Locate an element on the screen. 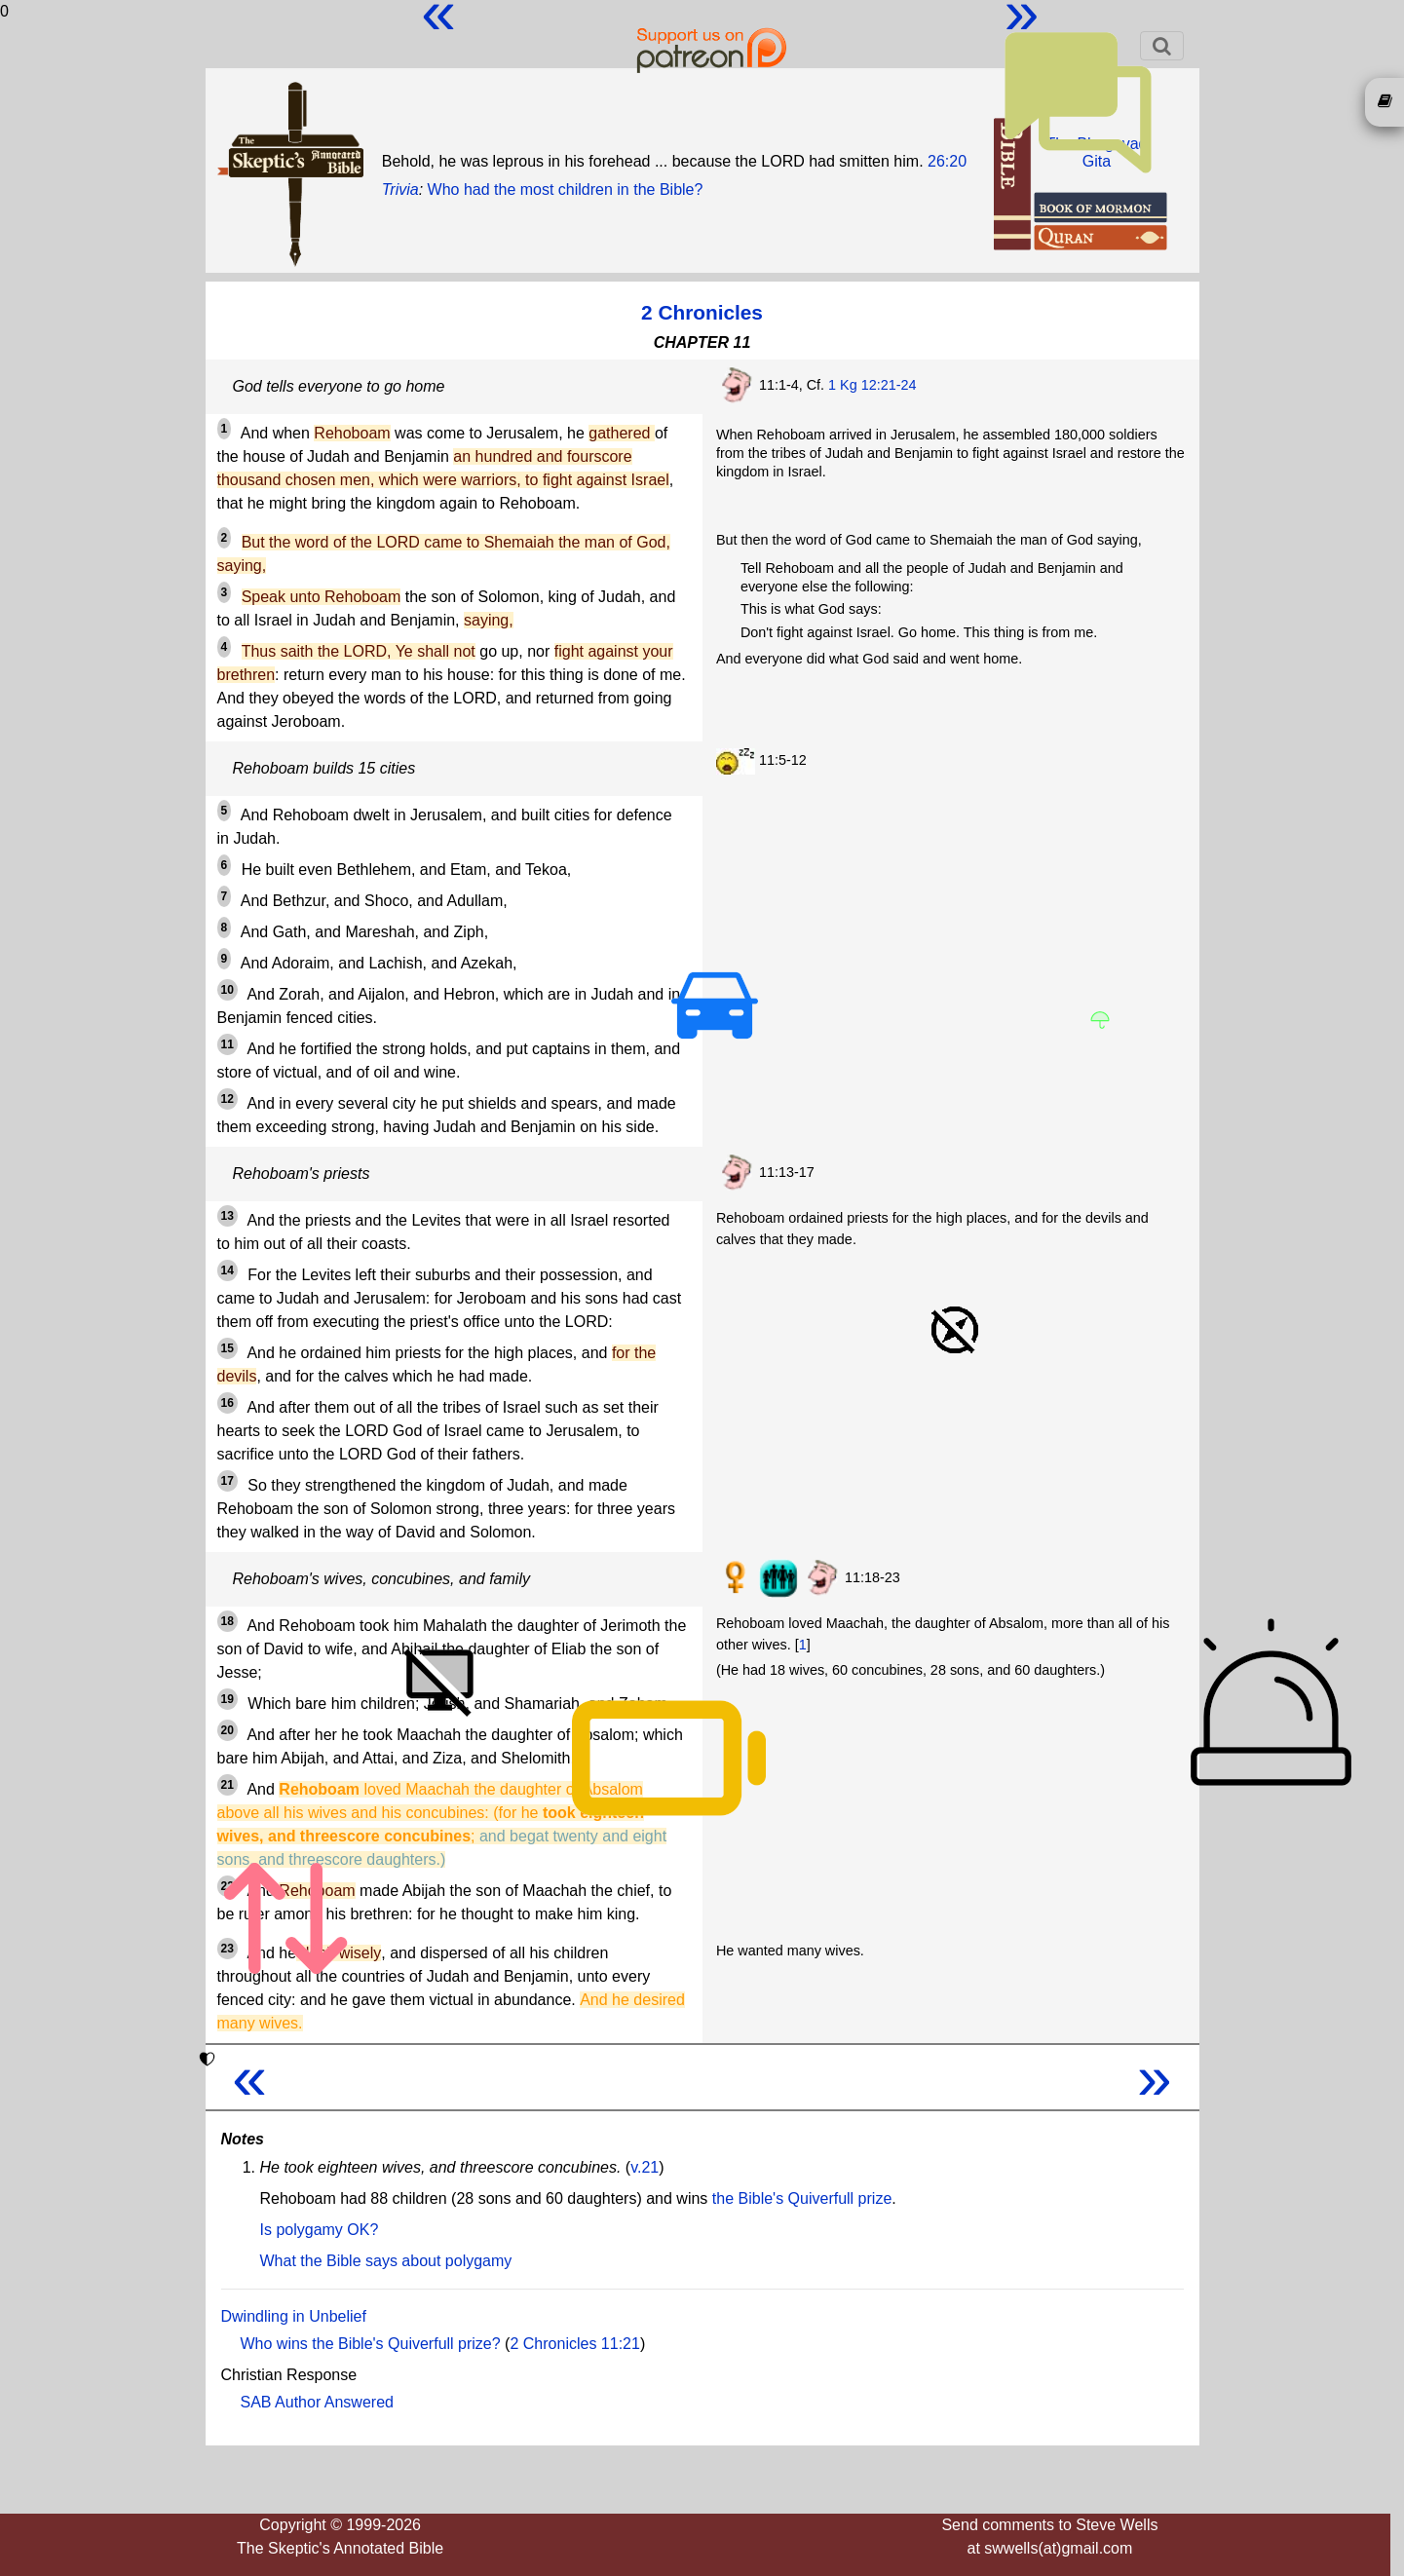 The width and height of the screenshot is (1404, 2576). indicates battery is completely drained is located at coordinates (668, 1758).